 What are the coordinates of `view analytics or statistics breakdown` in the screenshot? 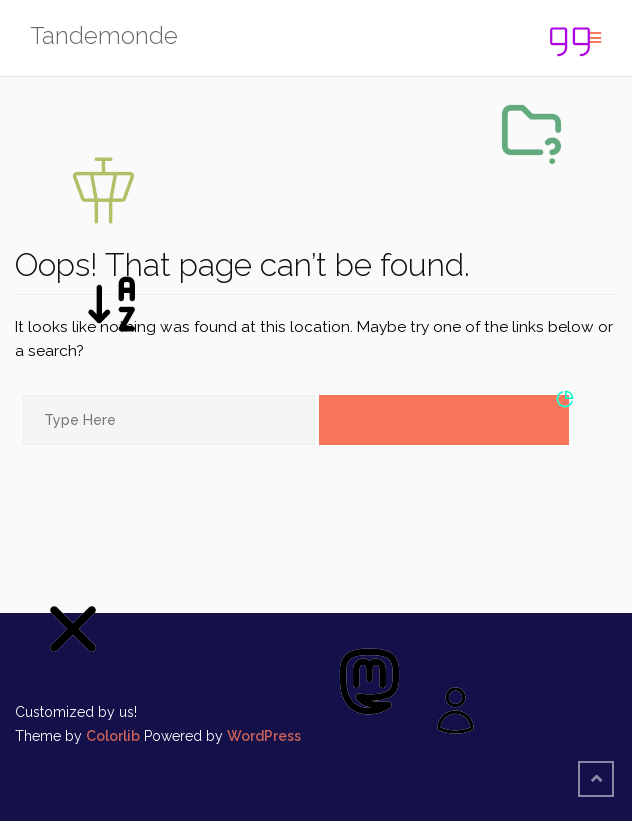 It's located at (565, 399).